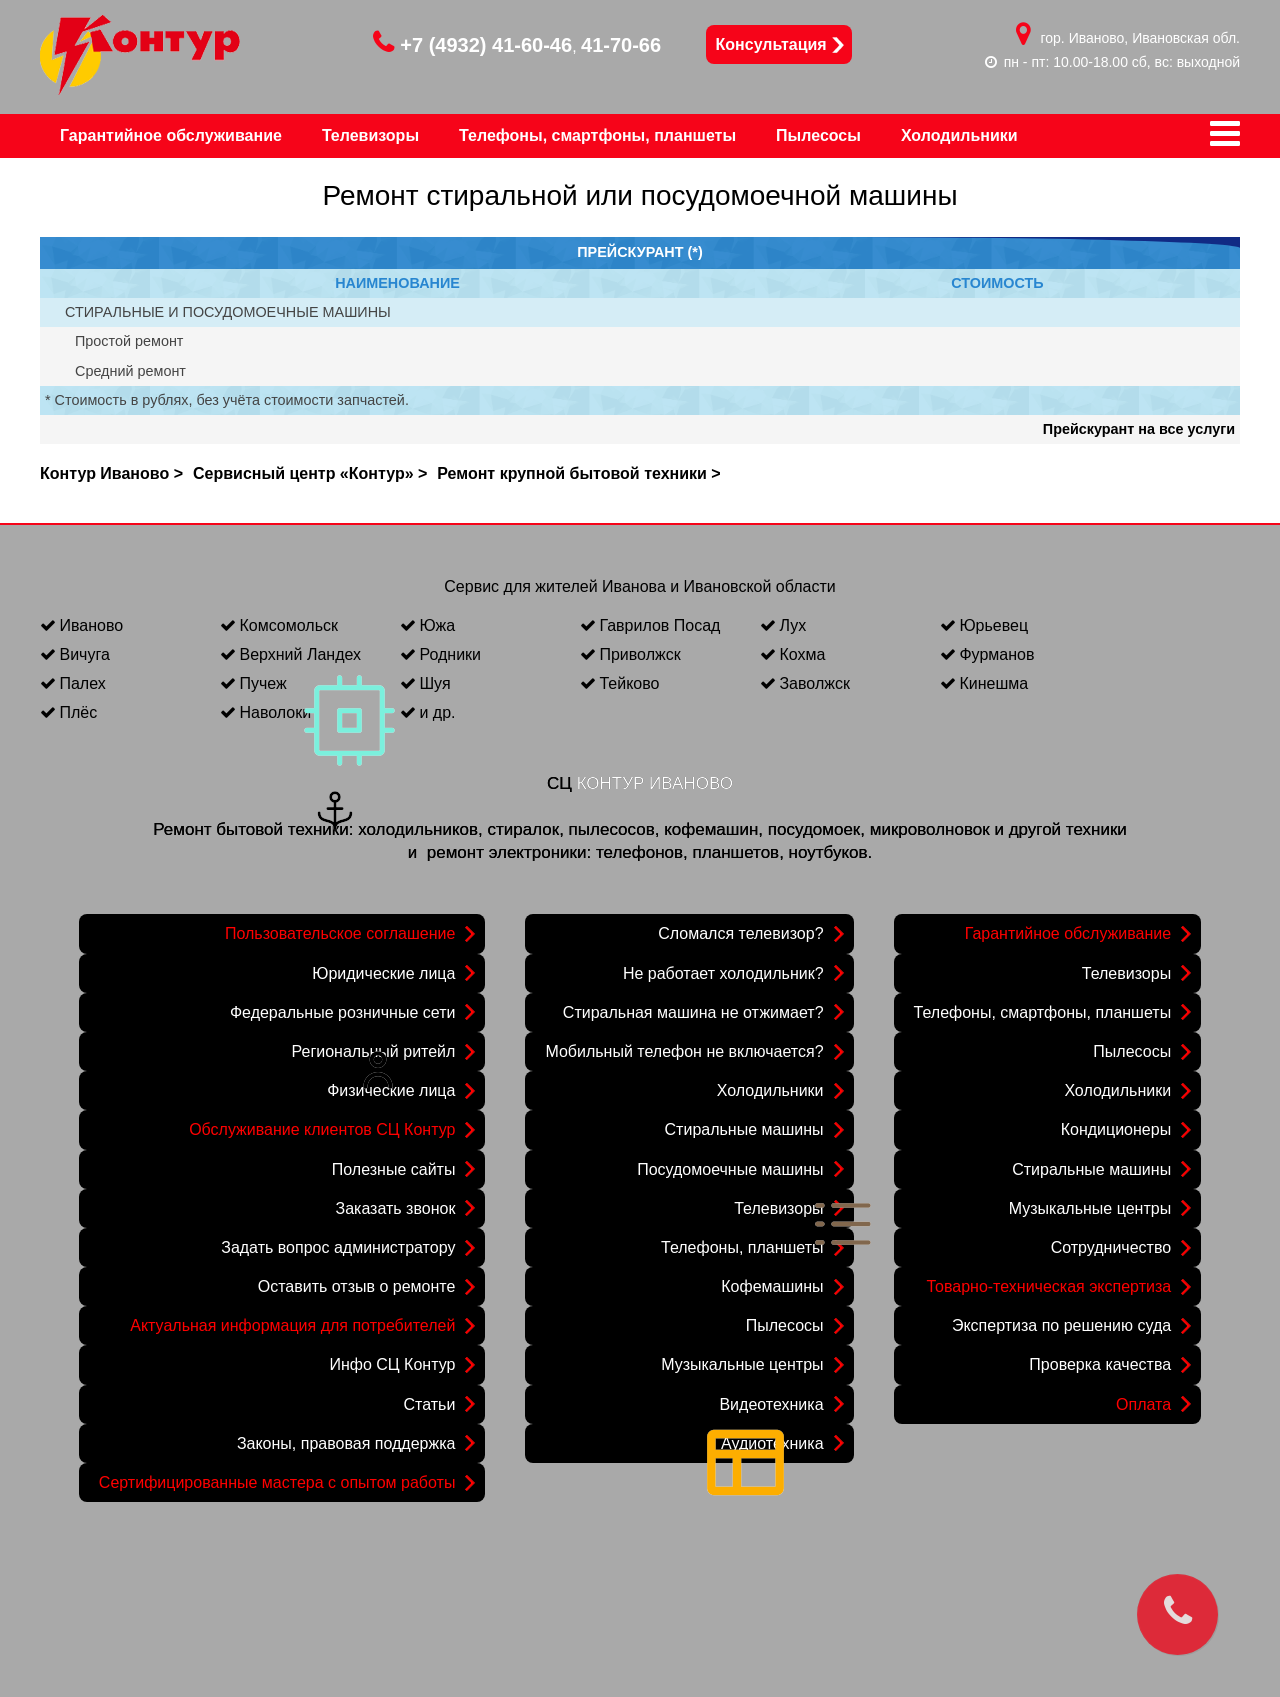 The height and width of the screenshot is (1697, 1280). What do you see at coordinates (843, 1224) in the screenshot?
I see `view a bulleted list` at bounding box center [843, 1224].